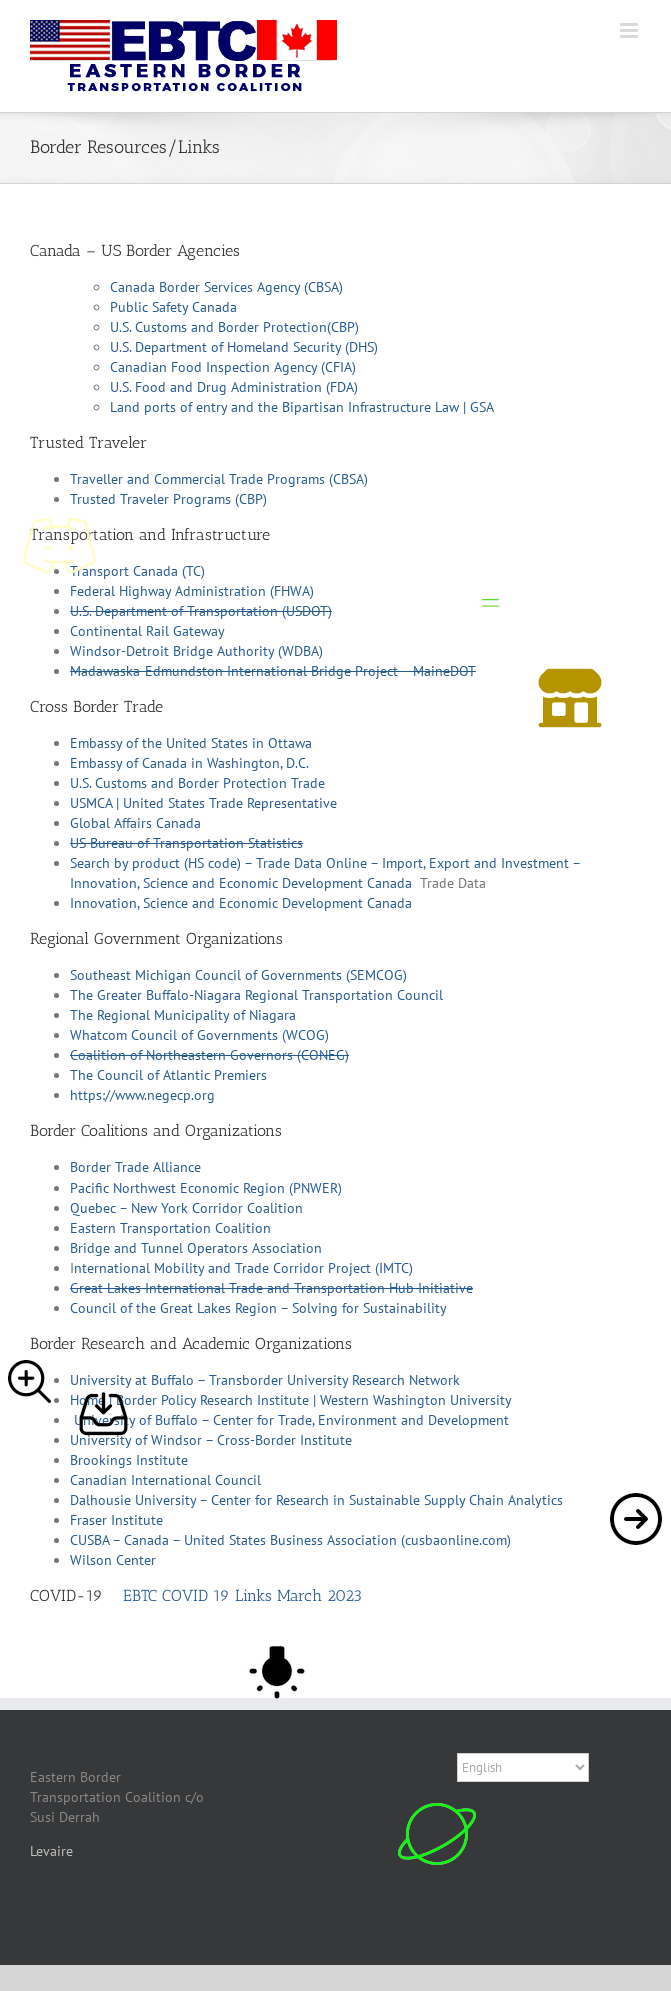 The width and height of the screenshot is (671, 1991). Describe the element at coordinates (29, 1381) in the screenshot. I see `zoom in on content` at that location.